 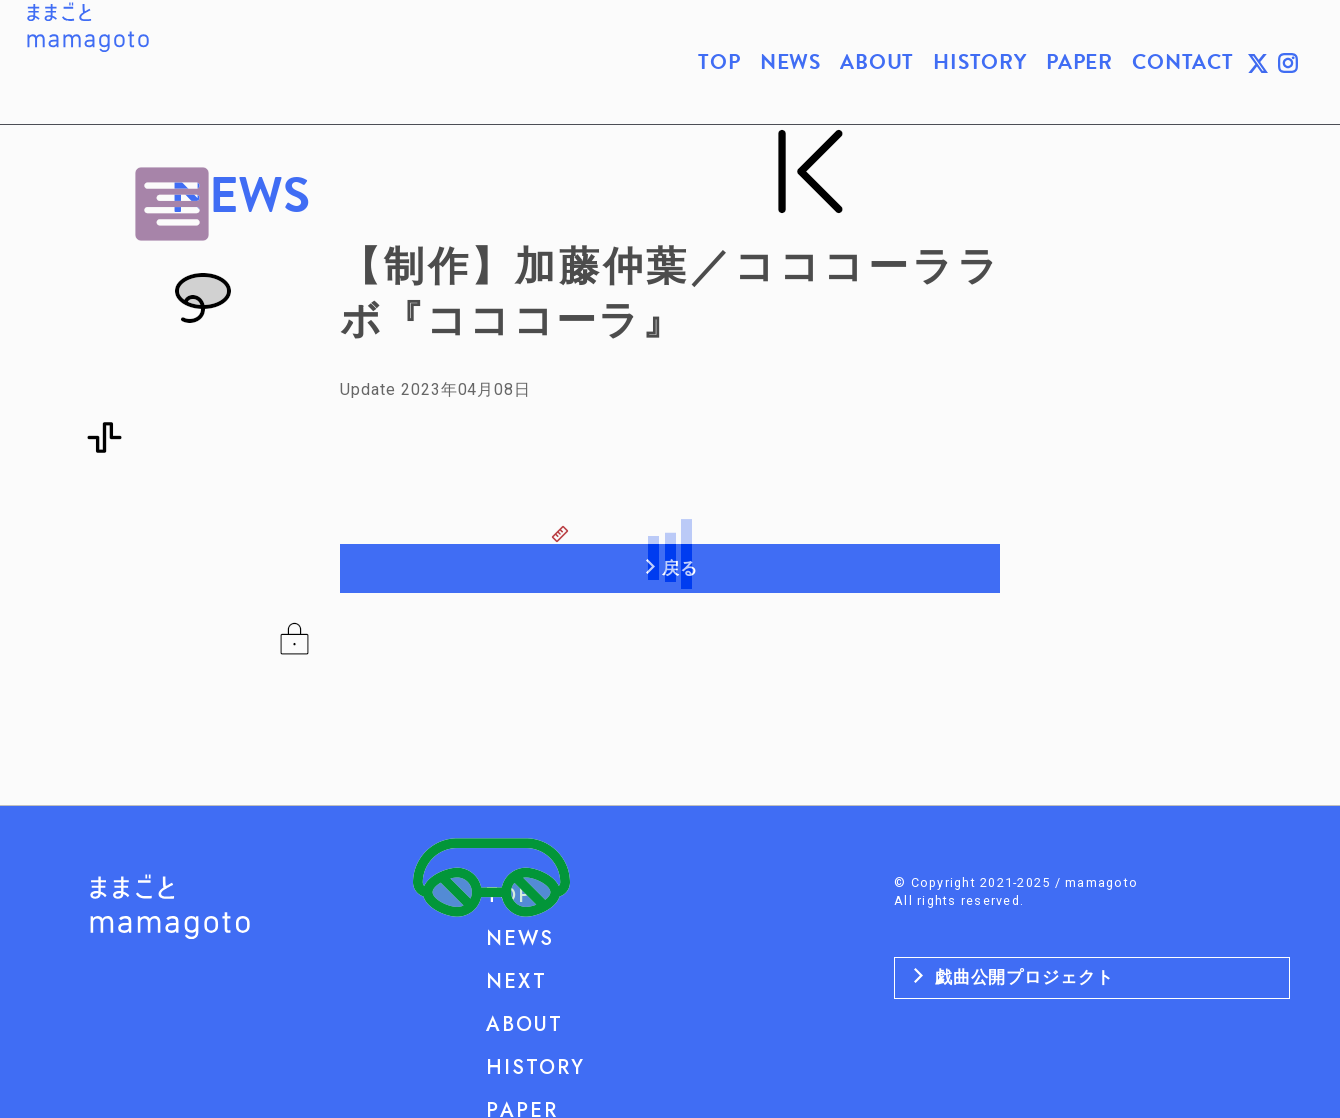 What do you see at coordinates (808, 171) in the screenshot?
I see `go to the beginning or first item` at bounding box center [808, 171].